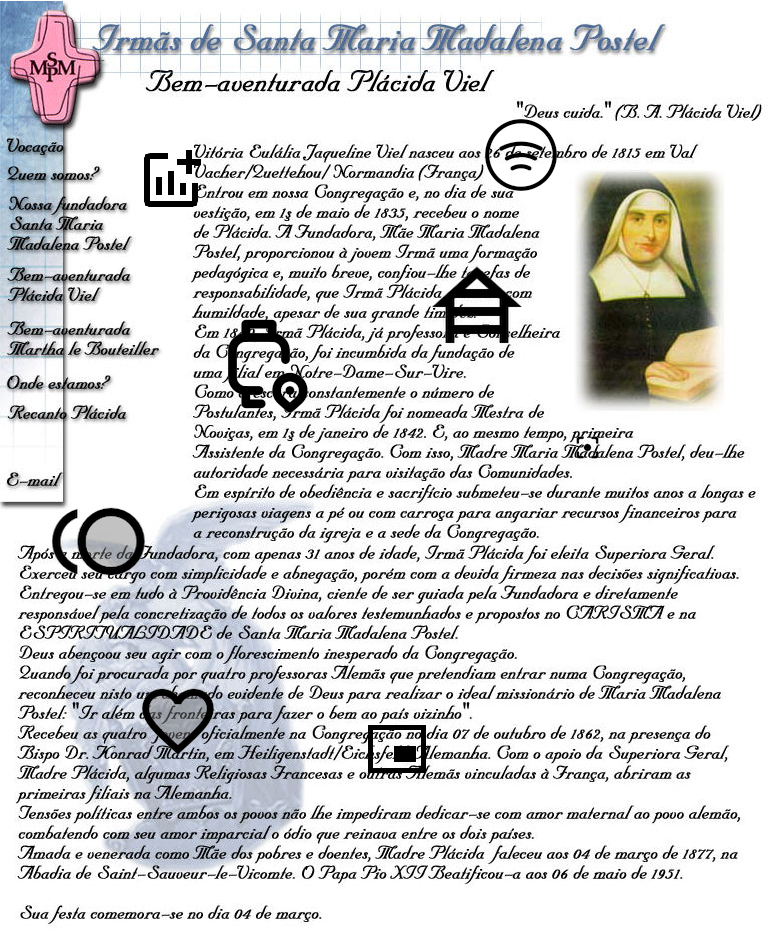 This screenshot has width=781, height=930. I want to click on add a new chart or graph, so click(171, 180).